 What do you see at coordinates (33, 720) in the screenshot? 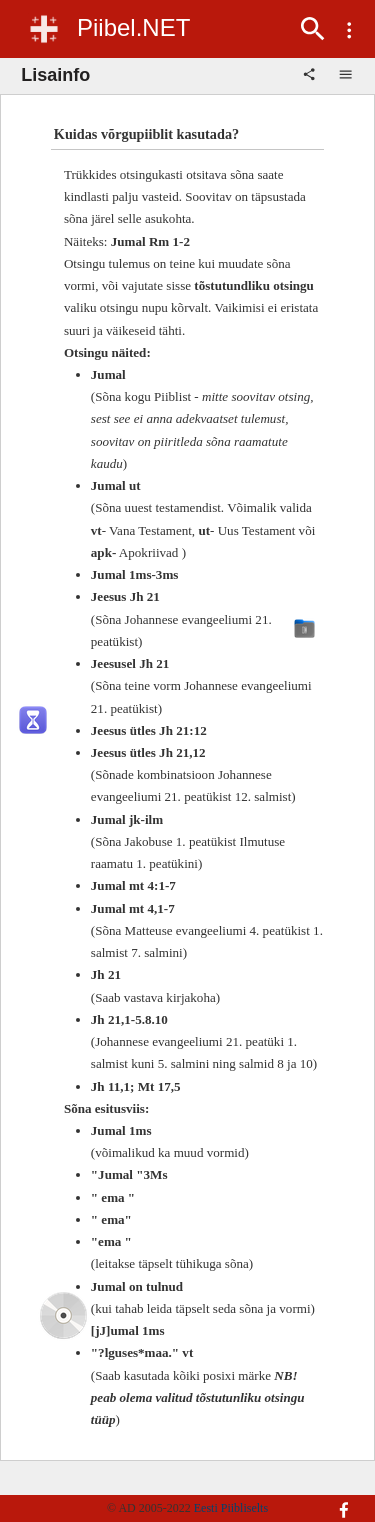
I see `view screen time usage and statistics` at bounding box center [33, 720].